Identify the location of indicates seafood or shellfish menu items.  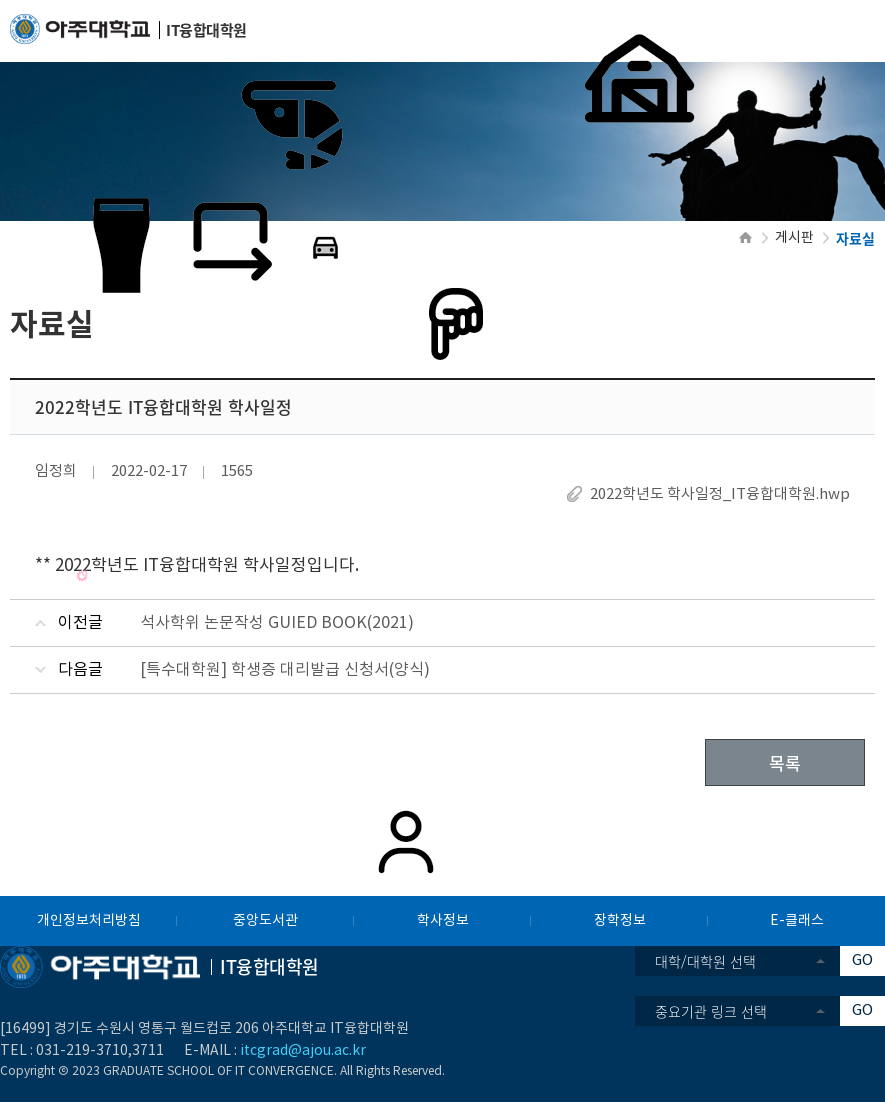
(292, 125).